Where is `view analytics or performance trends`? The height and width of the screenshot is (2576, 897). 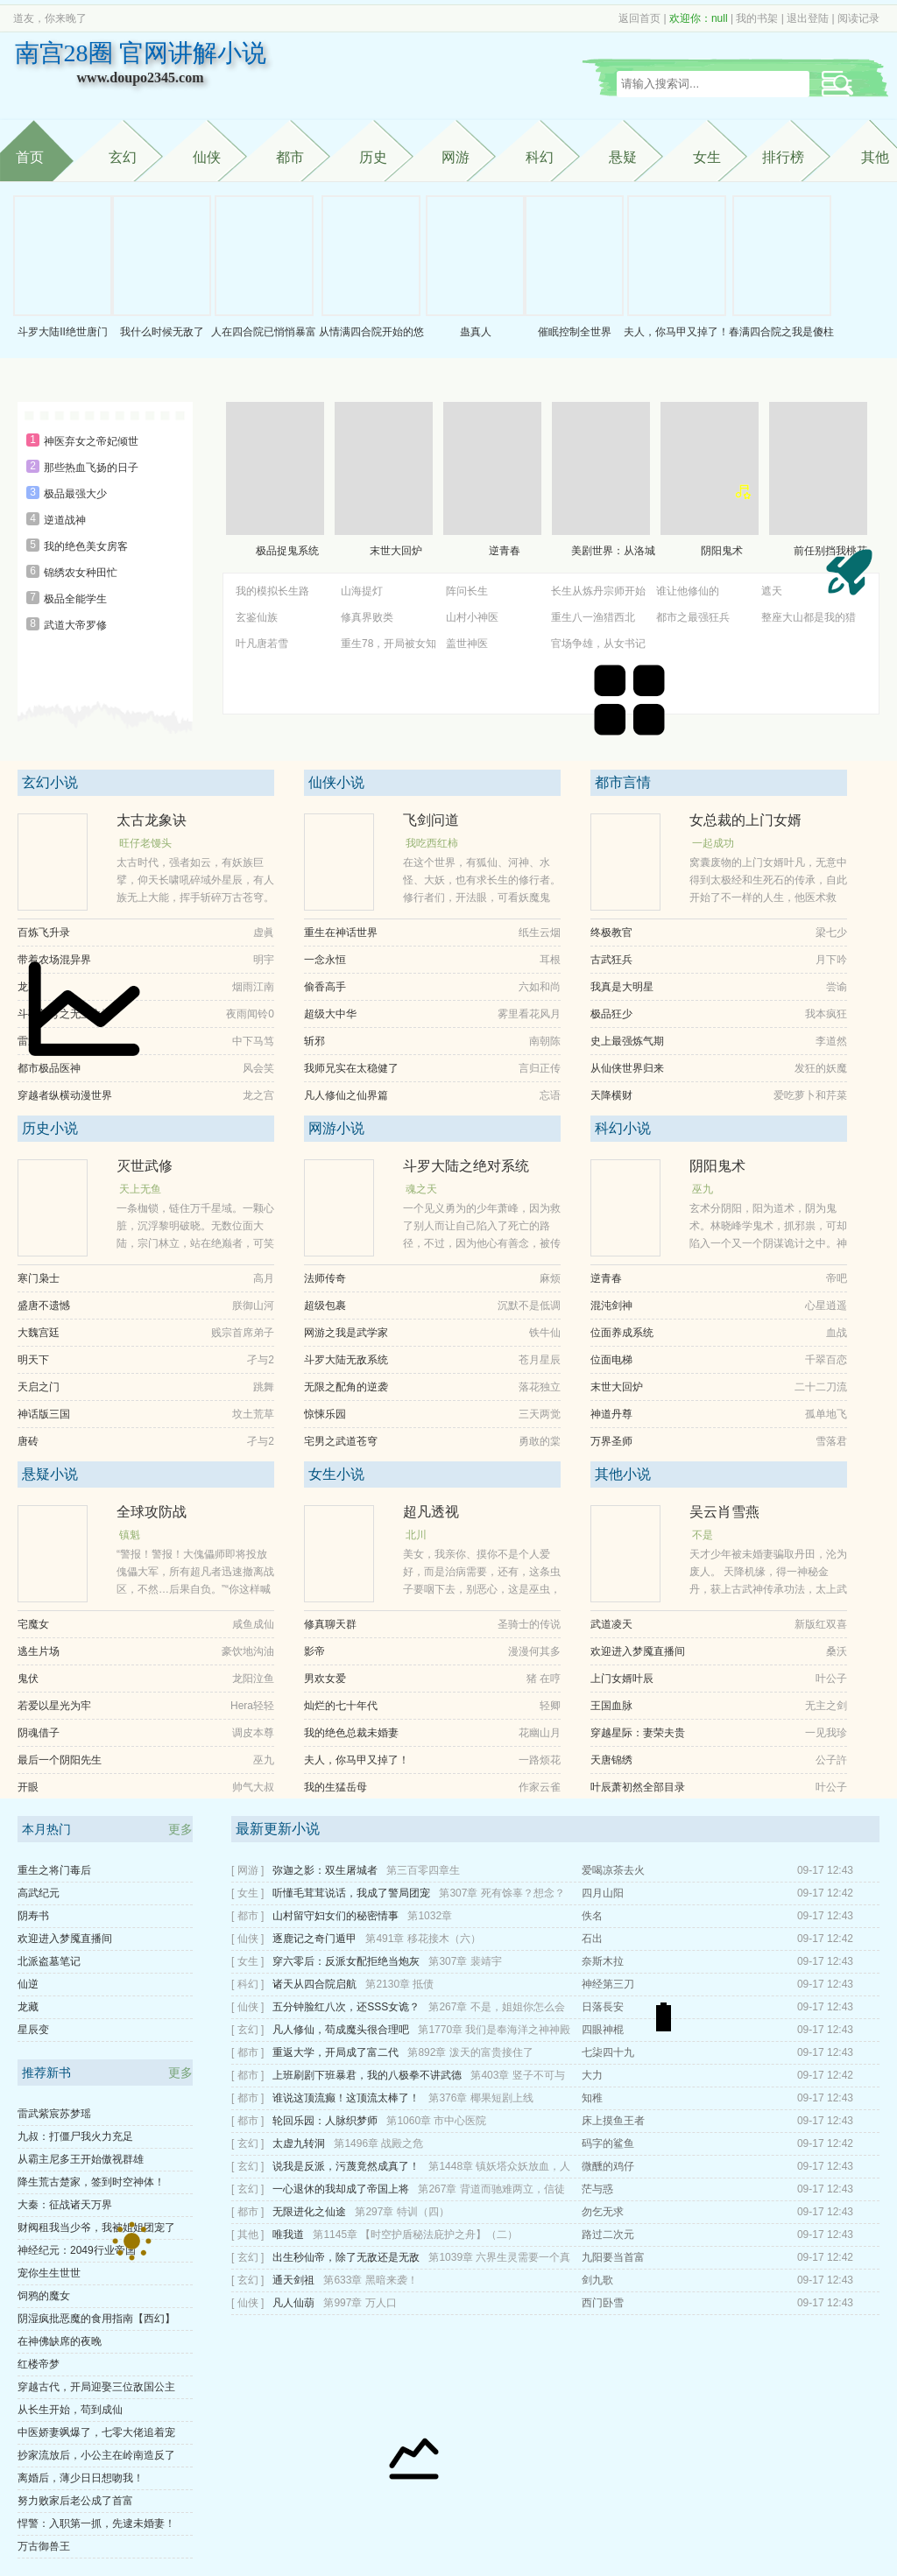
view analytics or performance trends is located at coordinates (413, 2457).